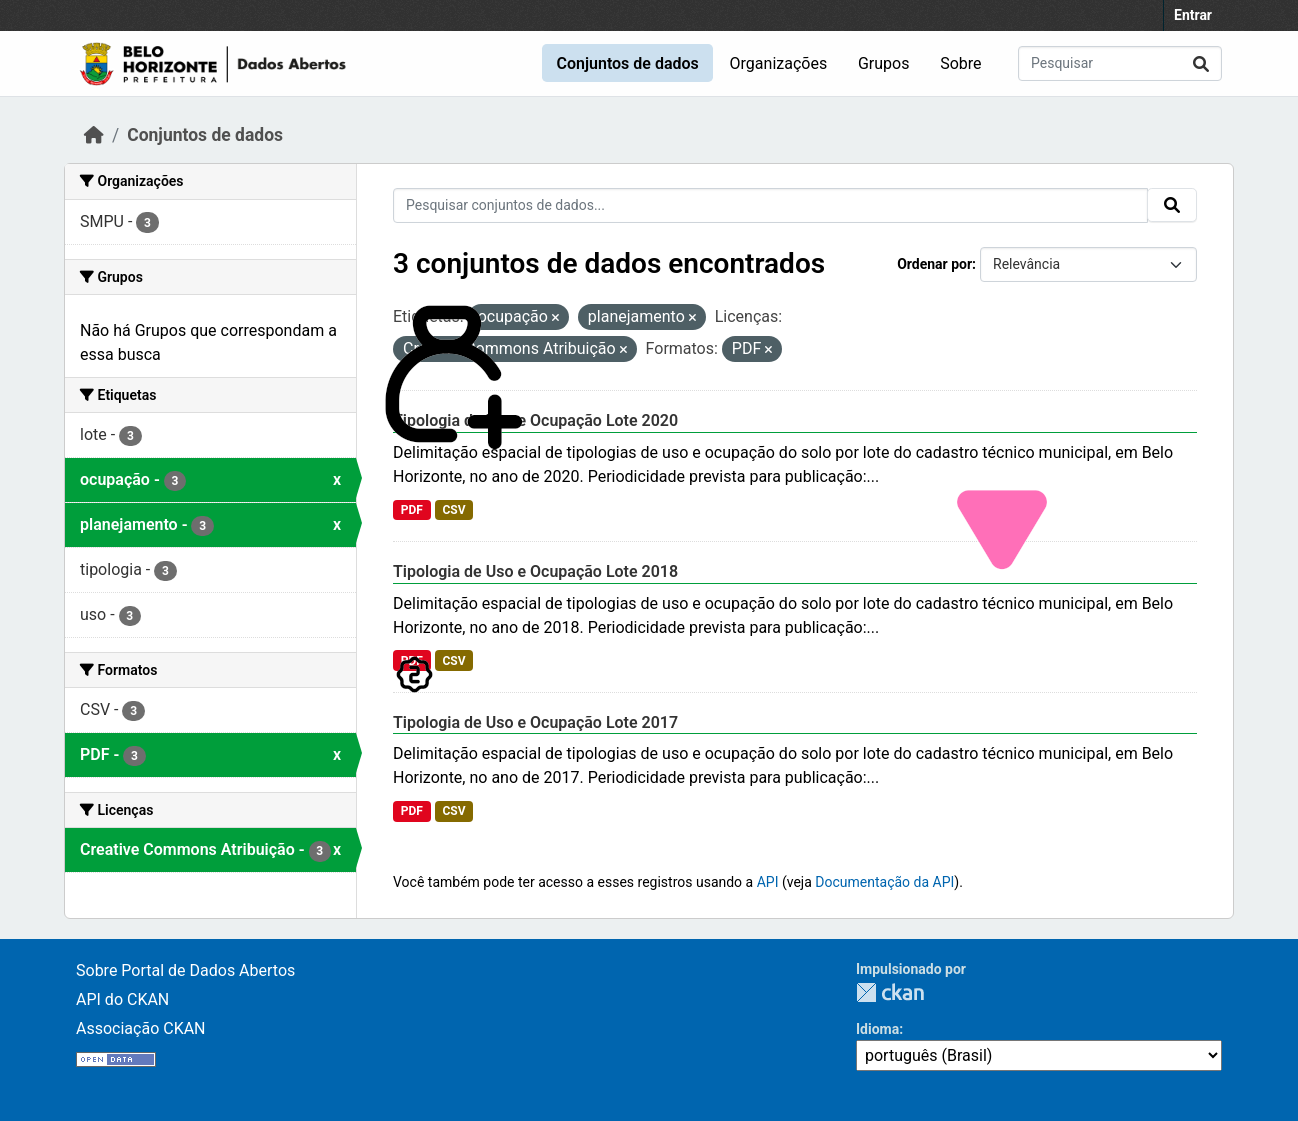  What do you see at coordinates (447, 374) in the screenshot?
I see `add funds to your balance` at bounding box center [447, 374].